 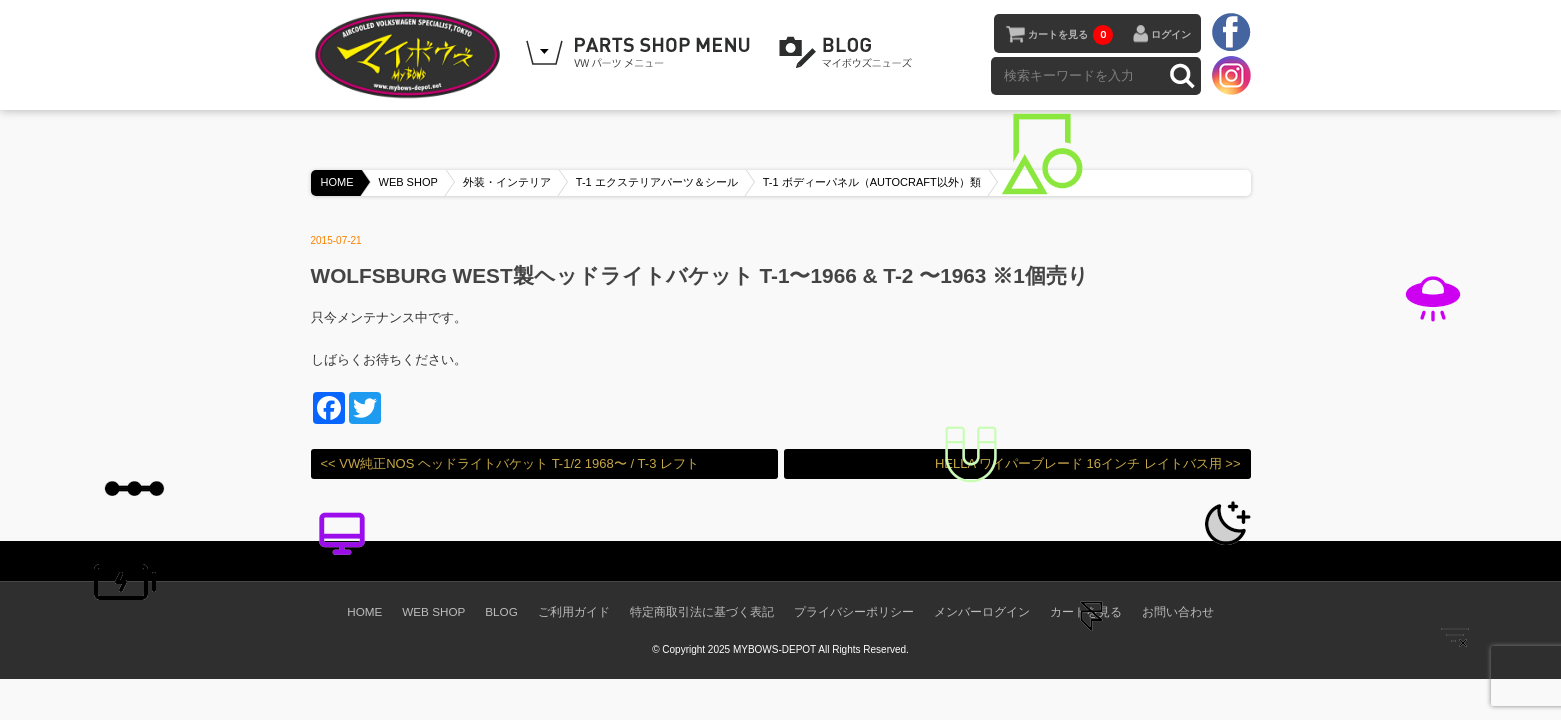 I want to click on access sci-fi or space-themed content, so click(x=1433, y=298).